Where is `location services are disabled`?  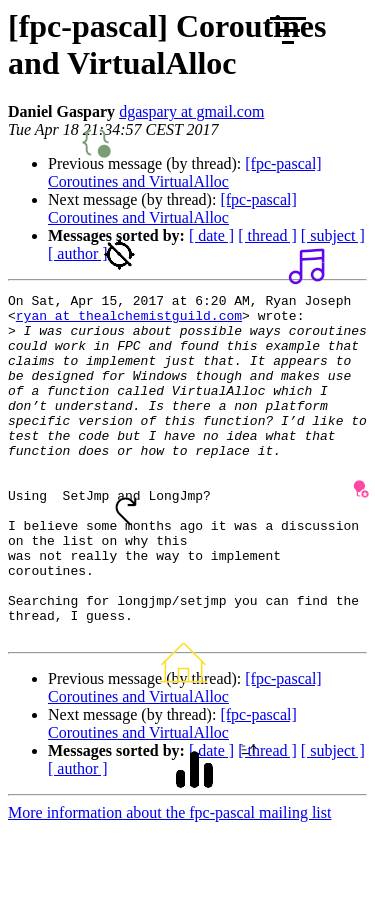 location services are disabled is located at coordinates (119, 254).